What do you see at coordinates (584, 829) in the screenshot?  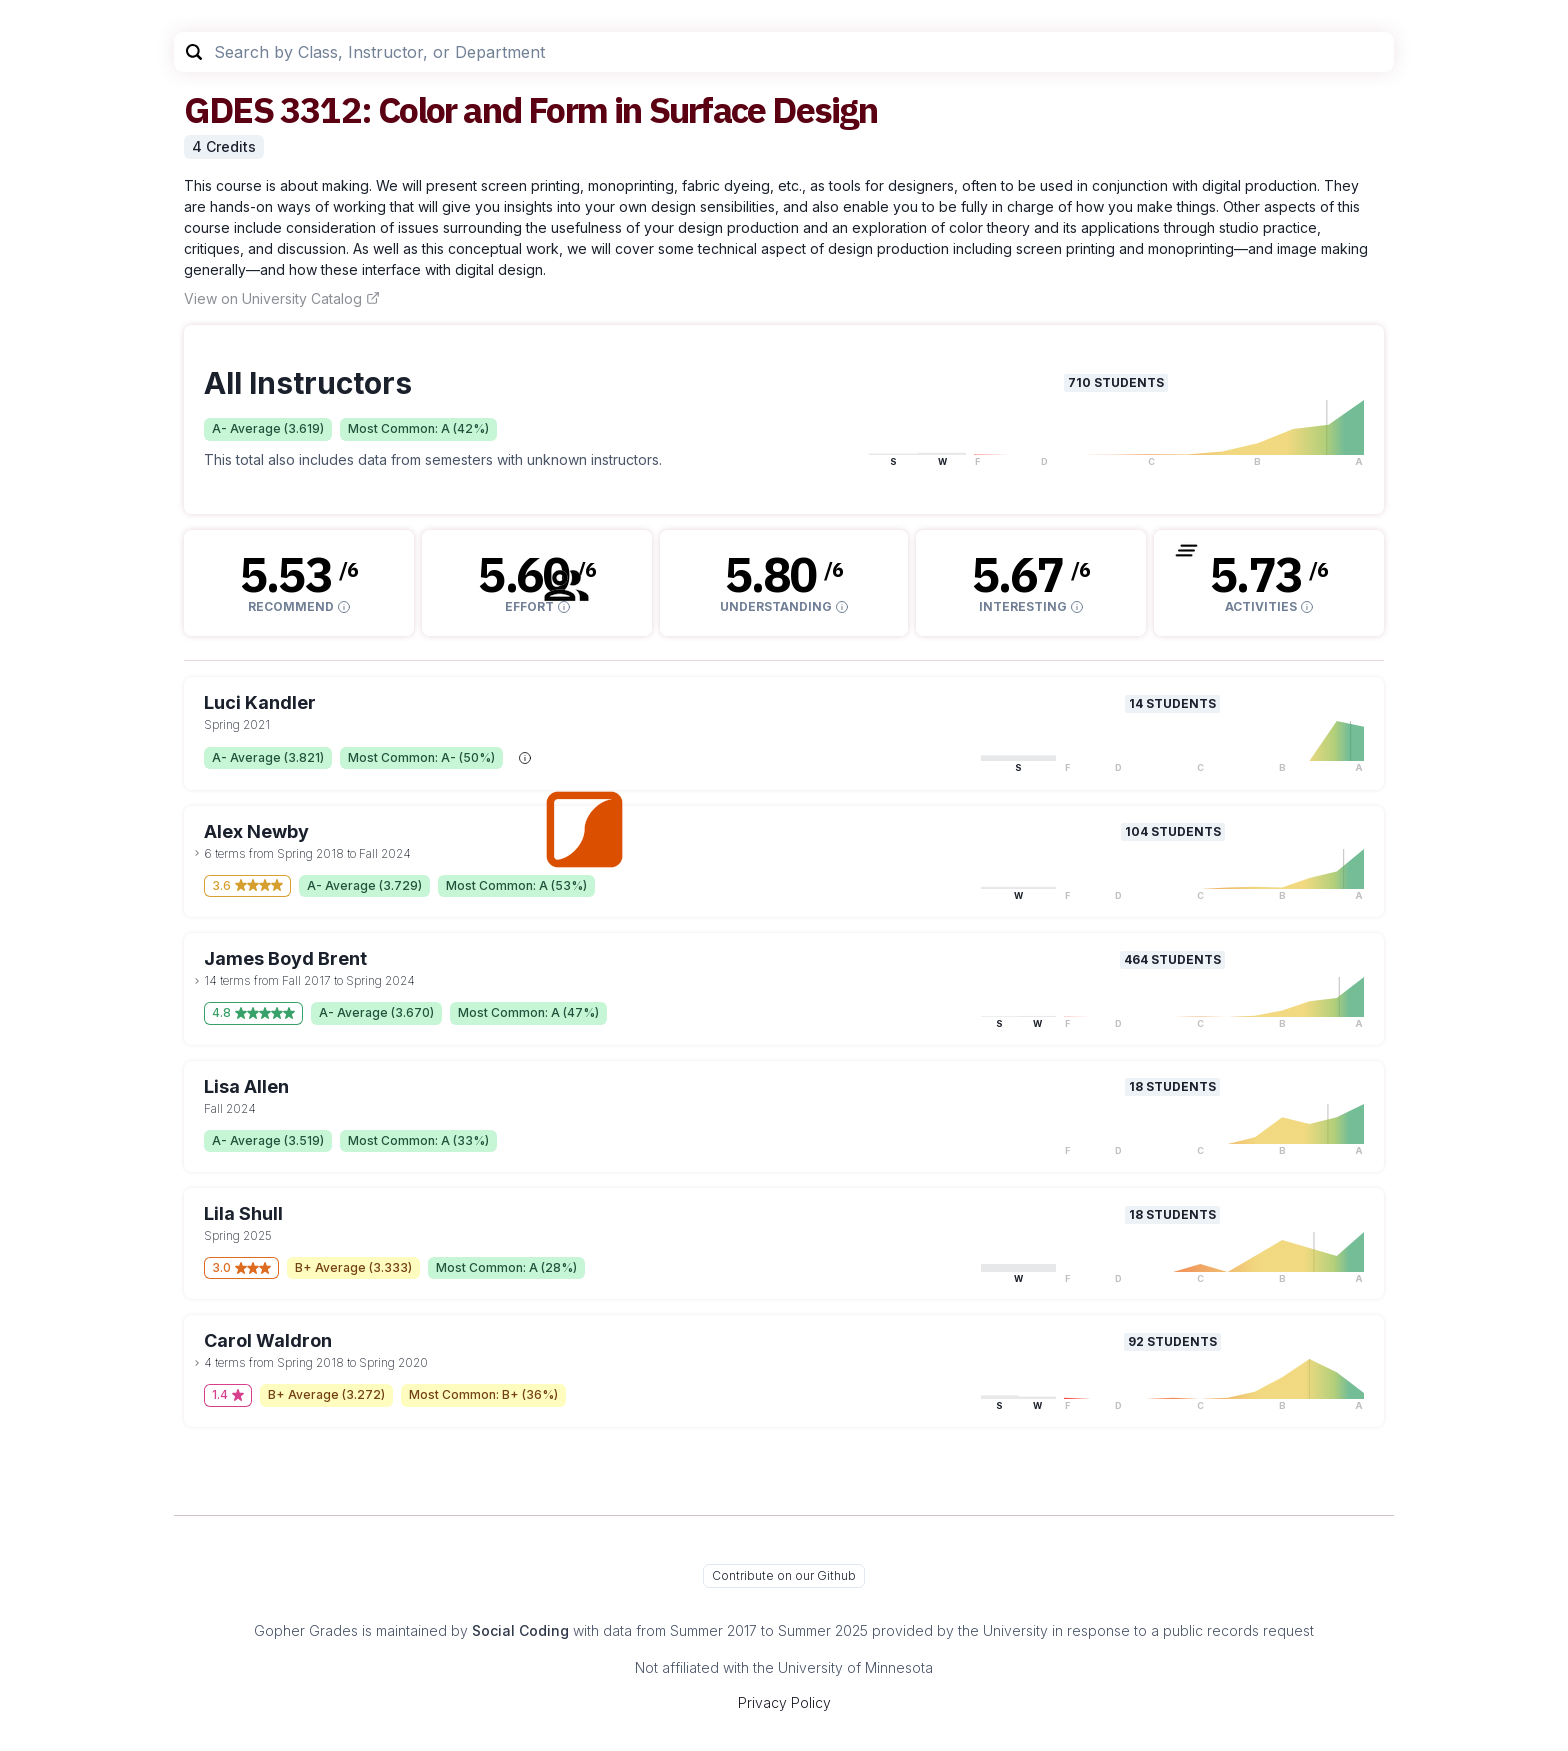 I see `adjust display contrast settings` at bounding box center [584, 829].